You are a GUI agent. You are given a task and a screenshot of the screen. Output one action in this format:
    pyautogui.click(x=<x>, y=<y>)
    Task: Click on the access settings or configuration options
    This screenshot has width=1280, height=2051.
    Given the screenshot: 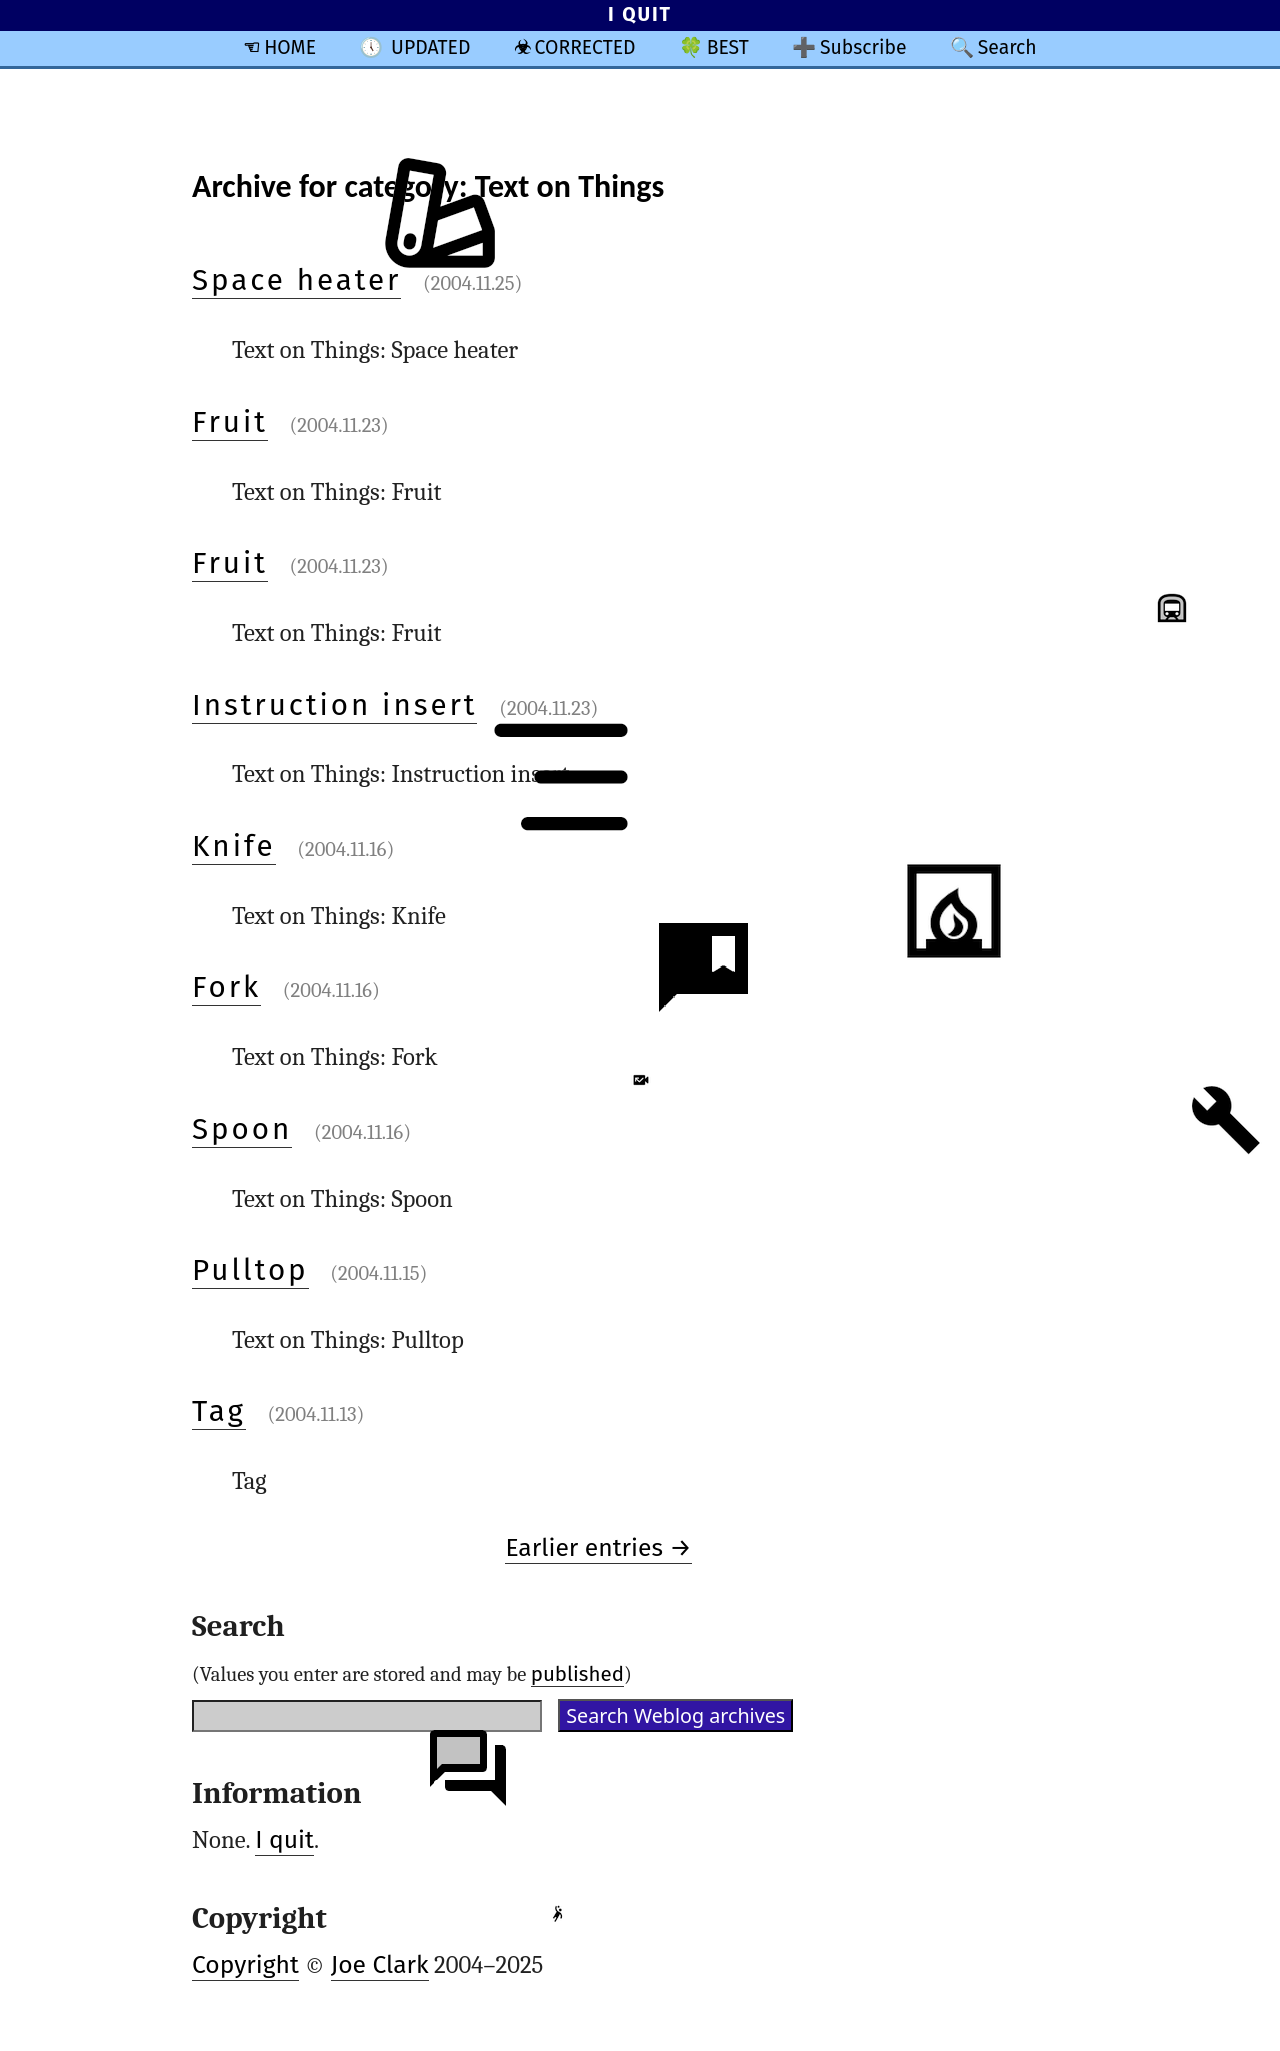 What is the action you would take?
    pyautogui.click(x=1225, y=1119)
    